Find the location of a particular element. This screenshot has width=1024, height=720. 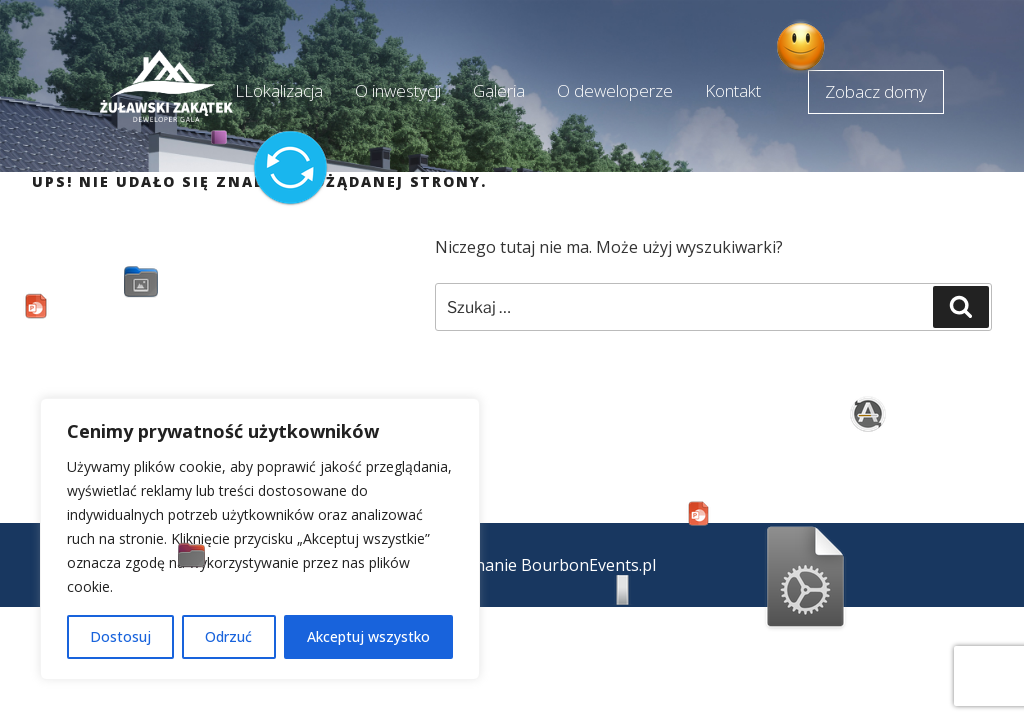

add an emoji or reaction to a message is located at coordinates (801, 49).